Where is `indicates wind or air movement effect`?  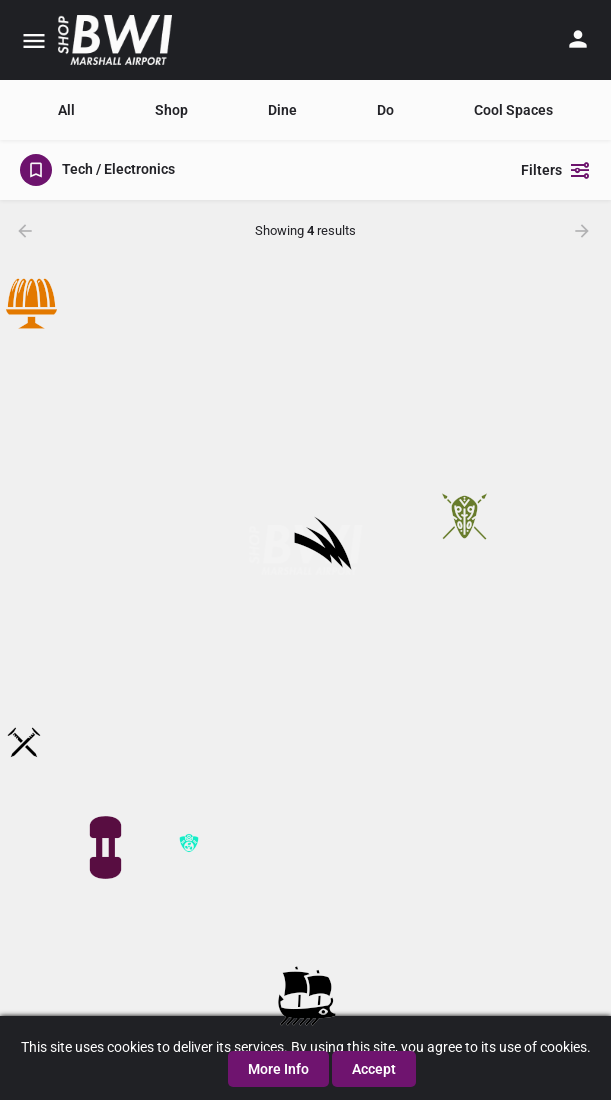 indicates wind or air movement effect is located at coordinates (322, 544).